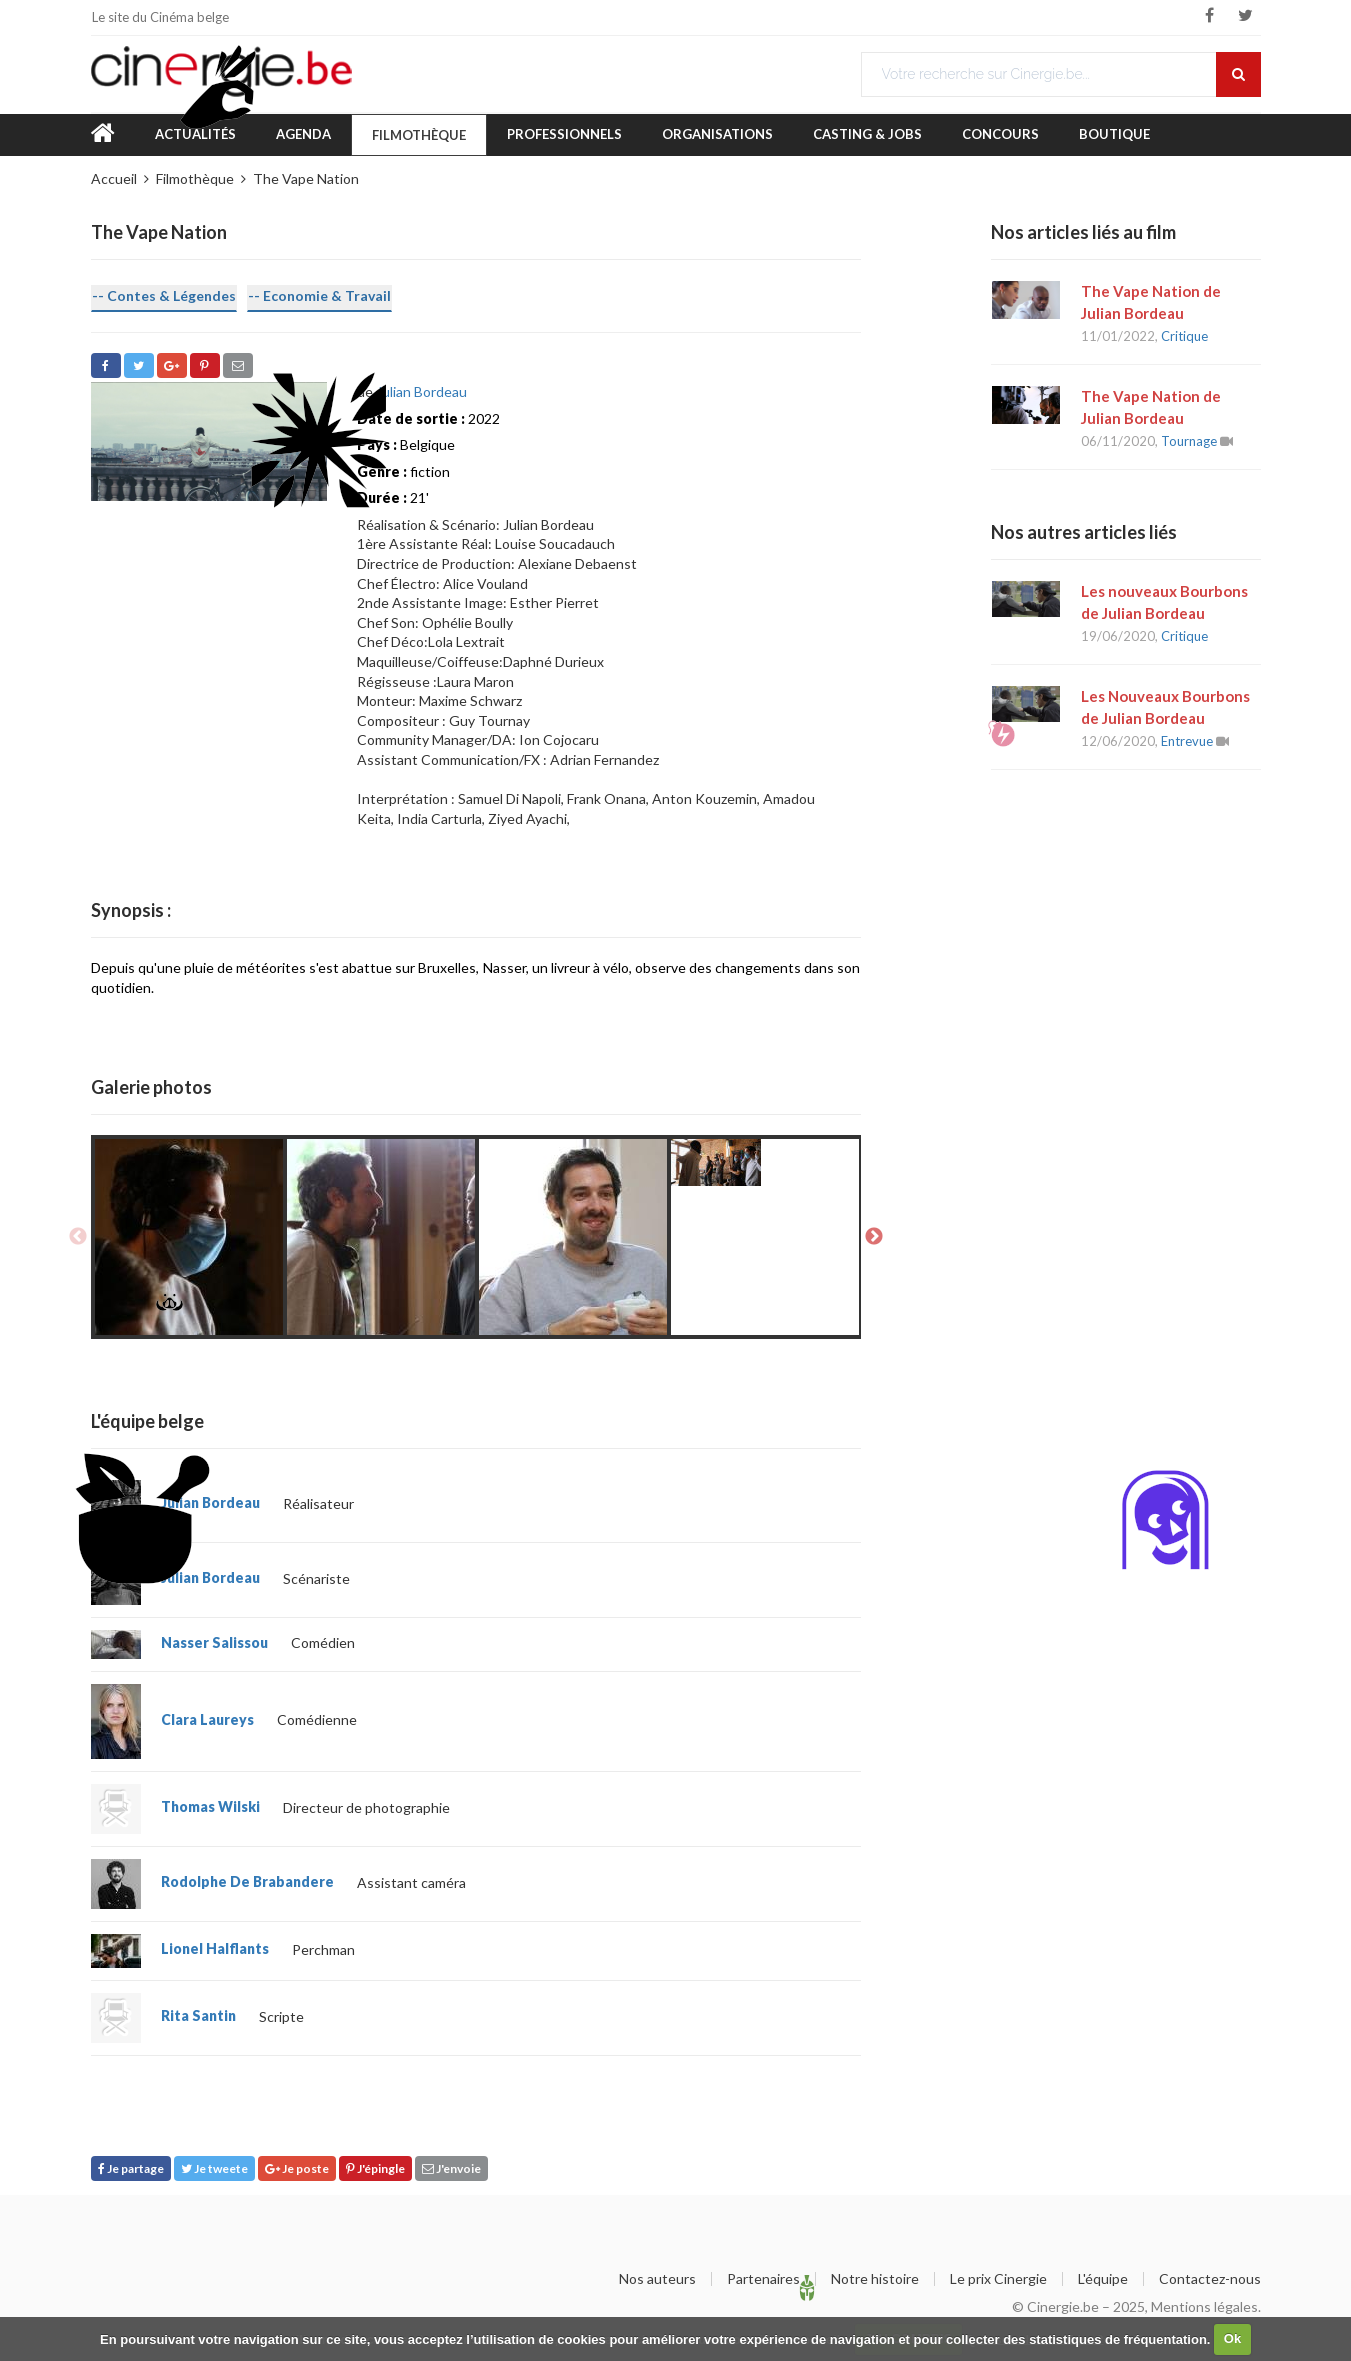  What do you see at coordinates (1001, 733) in the screenshot?
I see `activate an explosive or power attack ability` at bounding box center [1001, 733].